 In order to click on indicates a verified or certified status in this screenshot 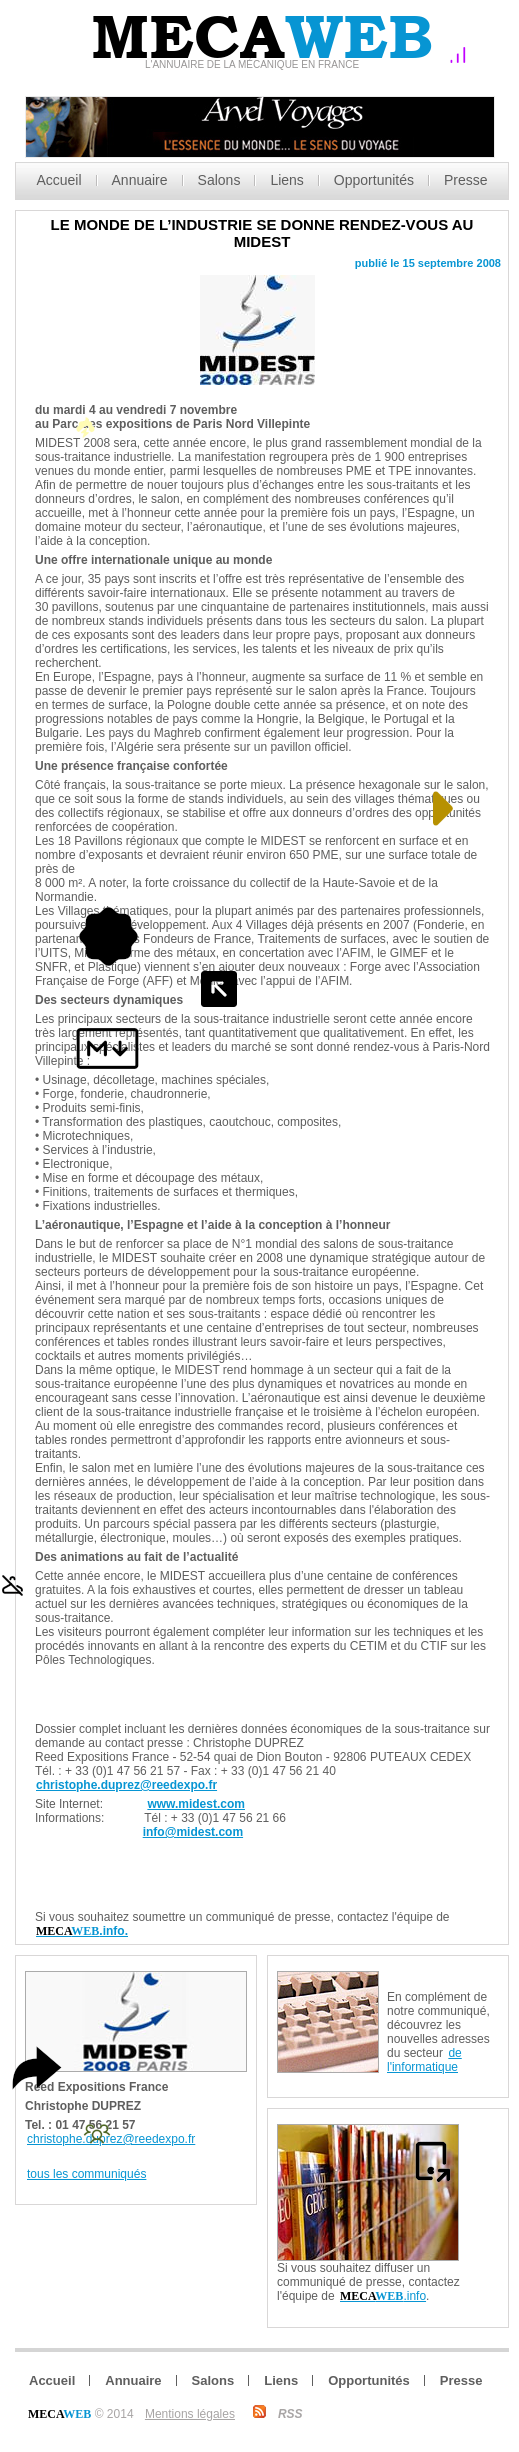, I will do `click(108, 936)`.